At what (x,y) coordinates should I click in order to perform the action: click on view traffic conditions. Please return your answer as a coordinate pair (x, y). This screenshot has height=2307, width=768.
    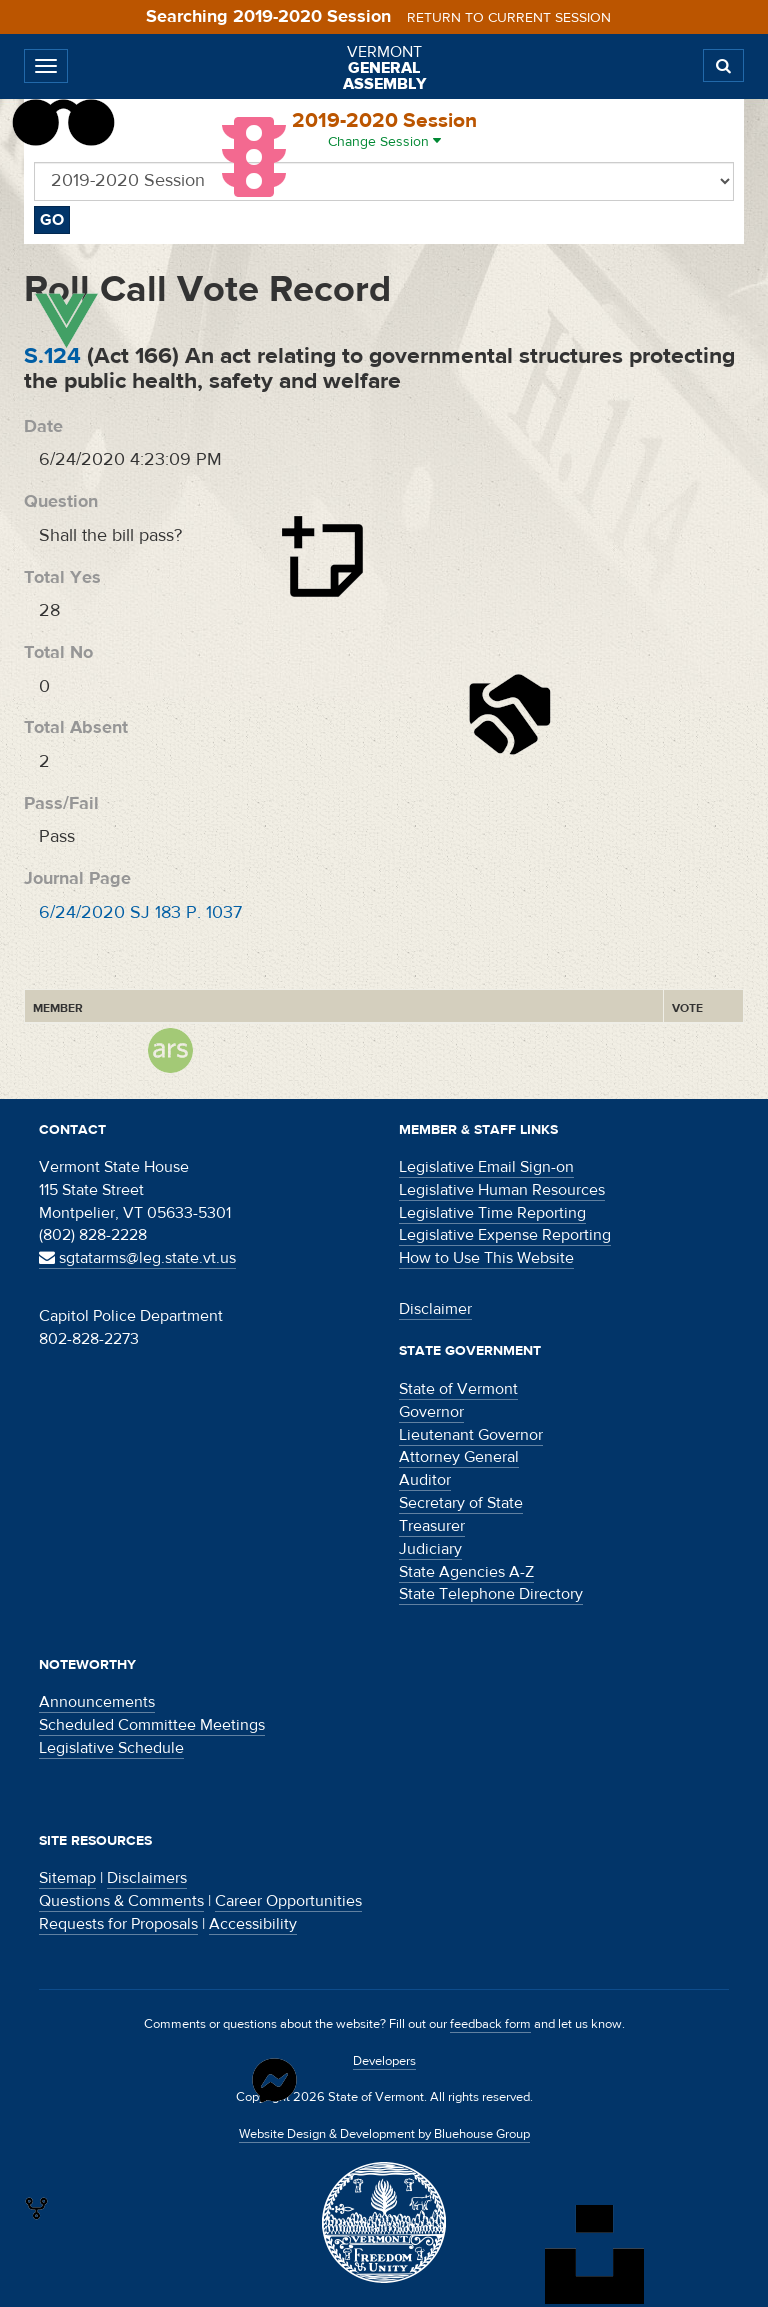
    Looking at the image, I should click on (254, 157).